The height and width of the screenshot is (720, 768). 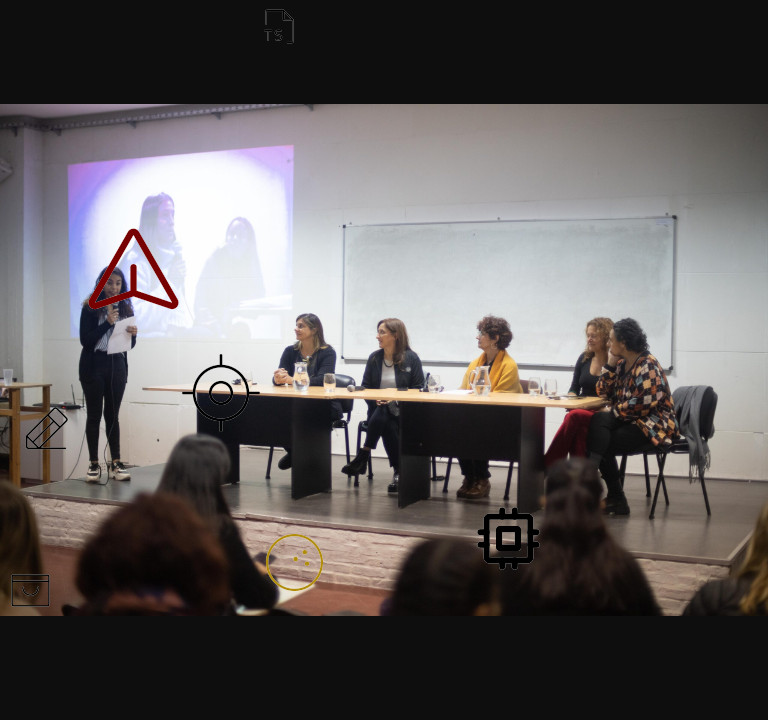 I want to click on edit text or content, so click(x=46, y=429).